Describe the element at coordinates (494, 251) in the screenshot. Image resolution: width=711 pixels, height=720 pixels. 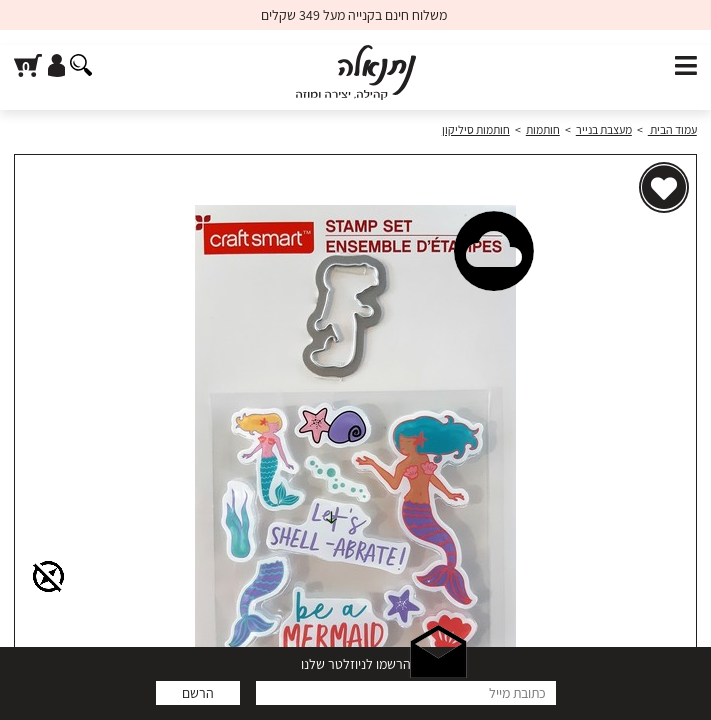
I see `access cloud storage` at that location.